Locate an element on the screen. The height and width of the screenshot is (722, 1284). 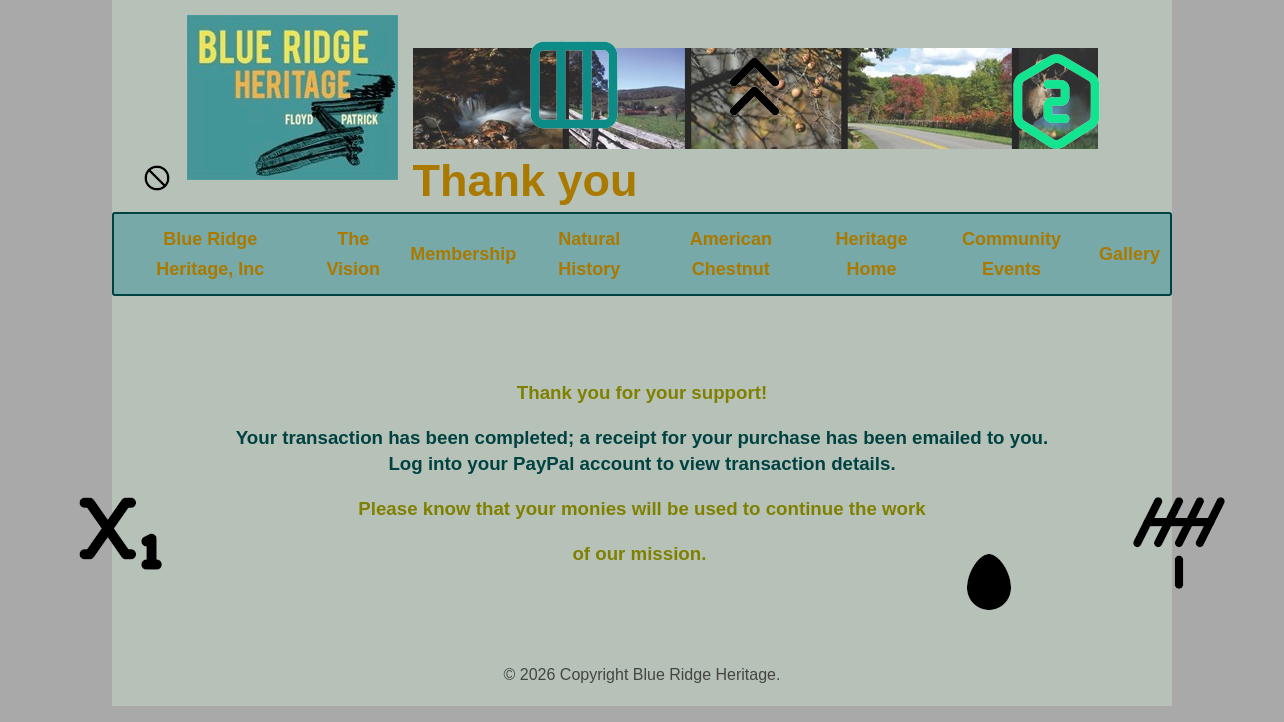
scroll to top of page is located at coordinates (754, 86).